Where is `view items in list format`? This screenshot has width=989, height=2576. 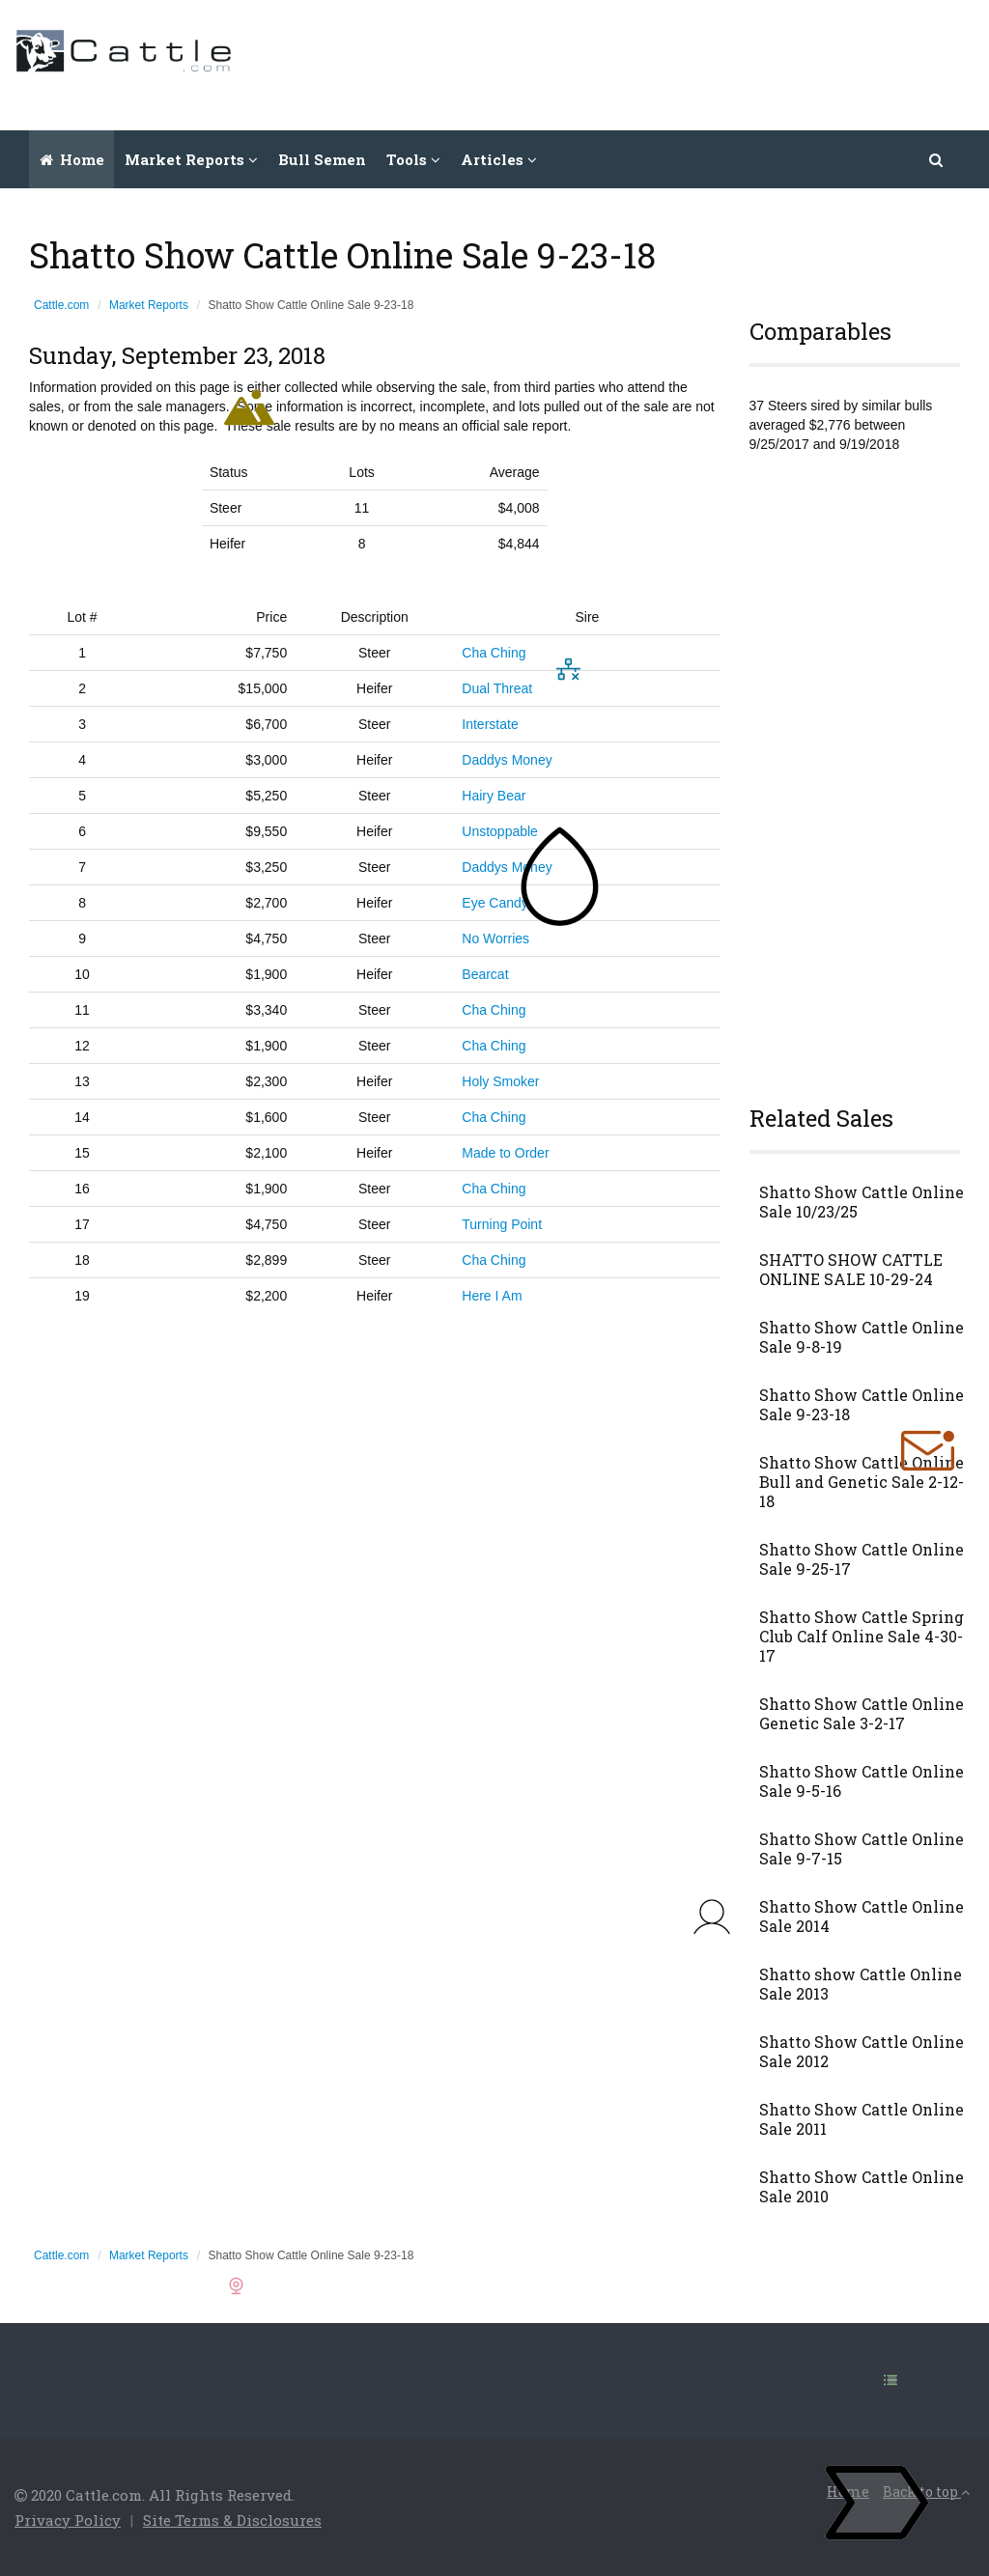
view items in list format is located at coordinates (890, 2380).